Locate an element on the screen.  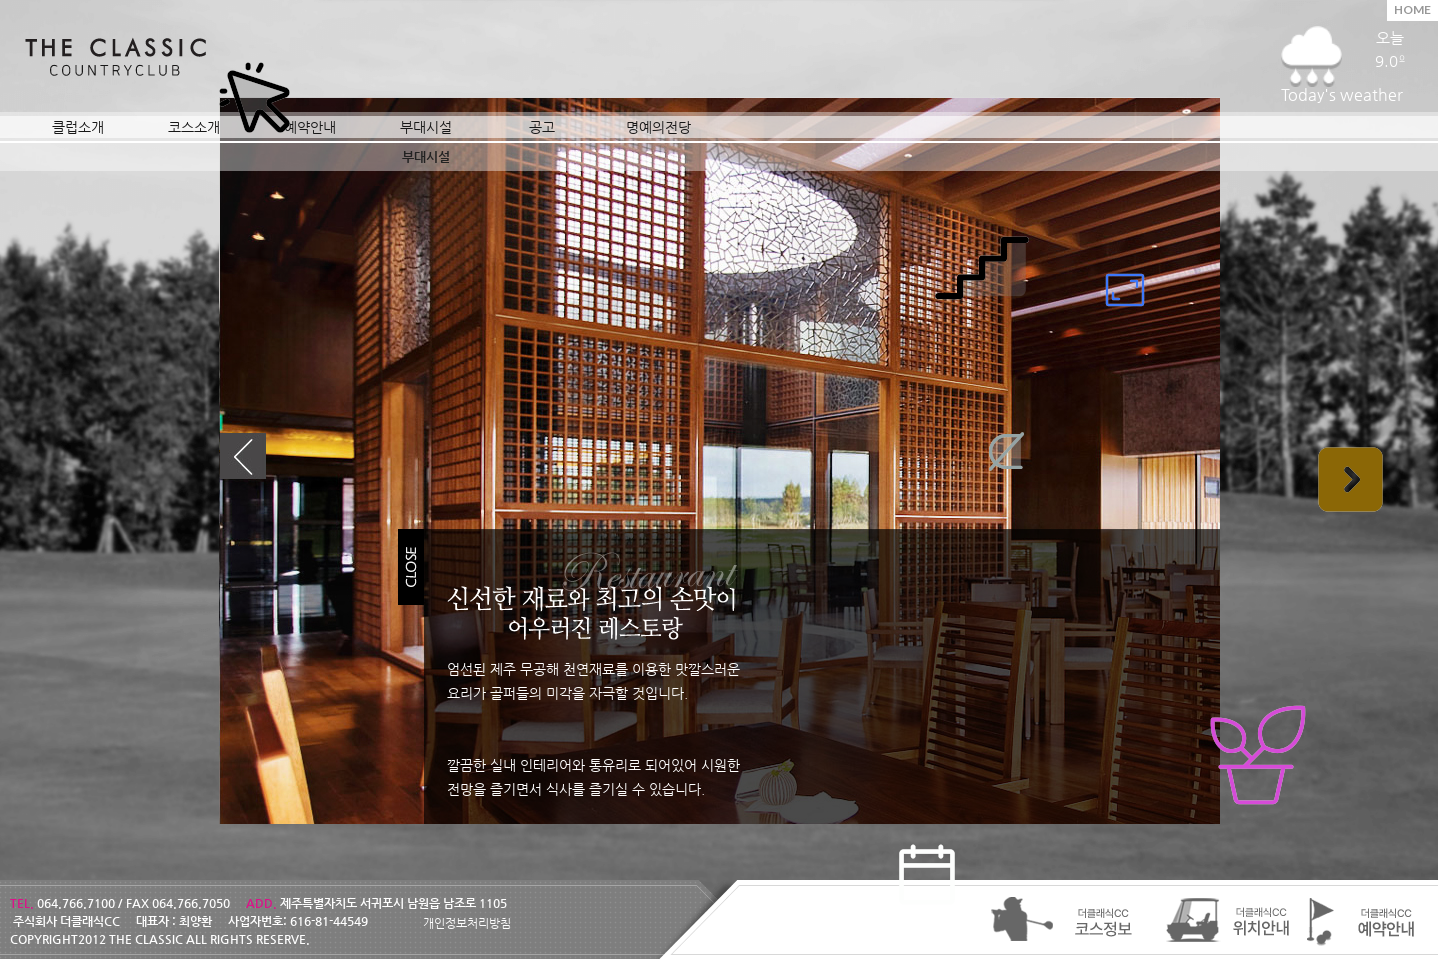
access plant care or gardening features is located at coordinates (1256, 755).